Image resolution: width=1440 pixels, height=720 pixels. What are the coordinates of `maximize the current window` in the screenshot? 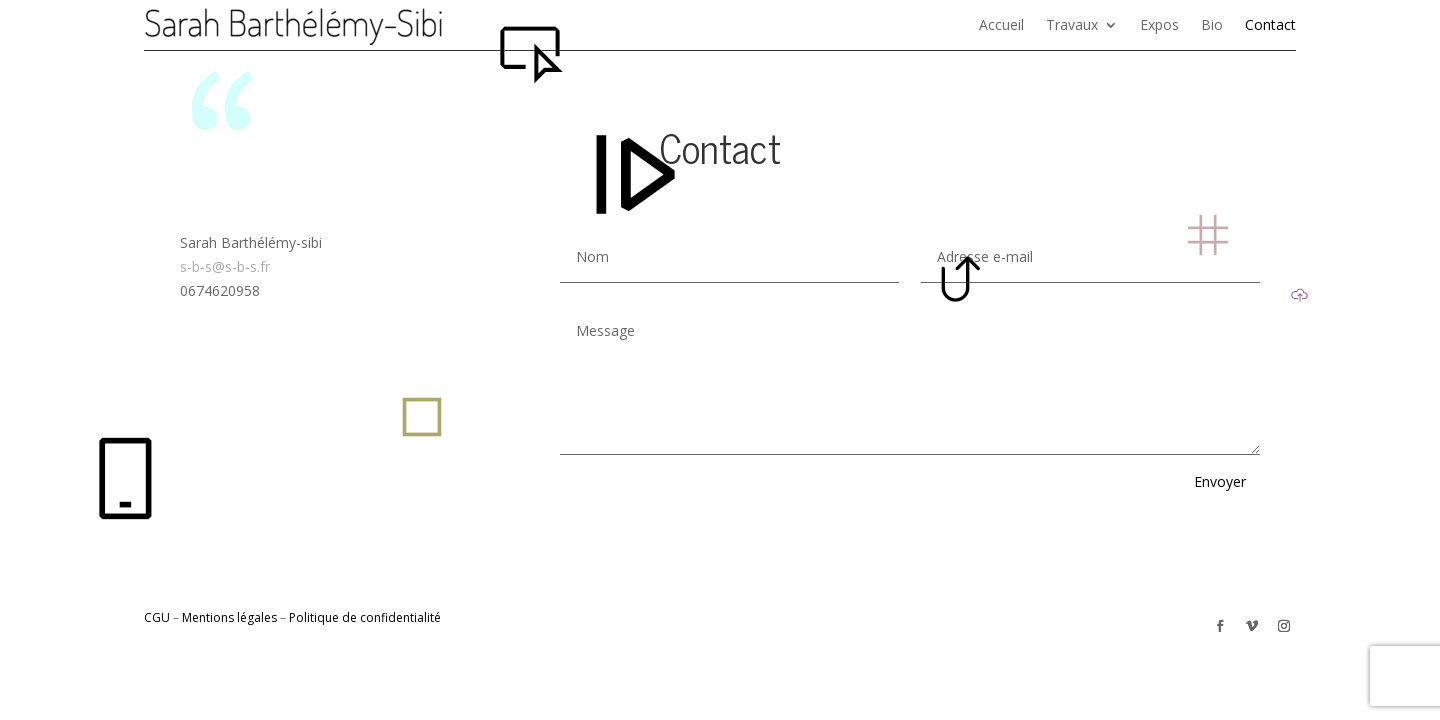 It's located at (422, 417).